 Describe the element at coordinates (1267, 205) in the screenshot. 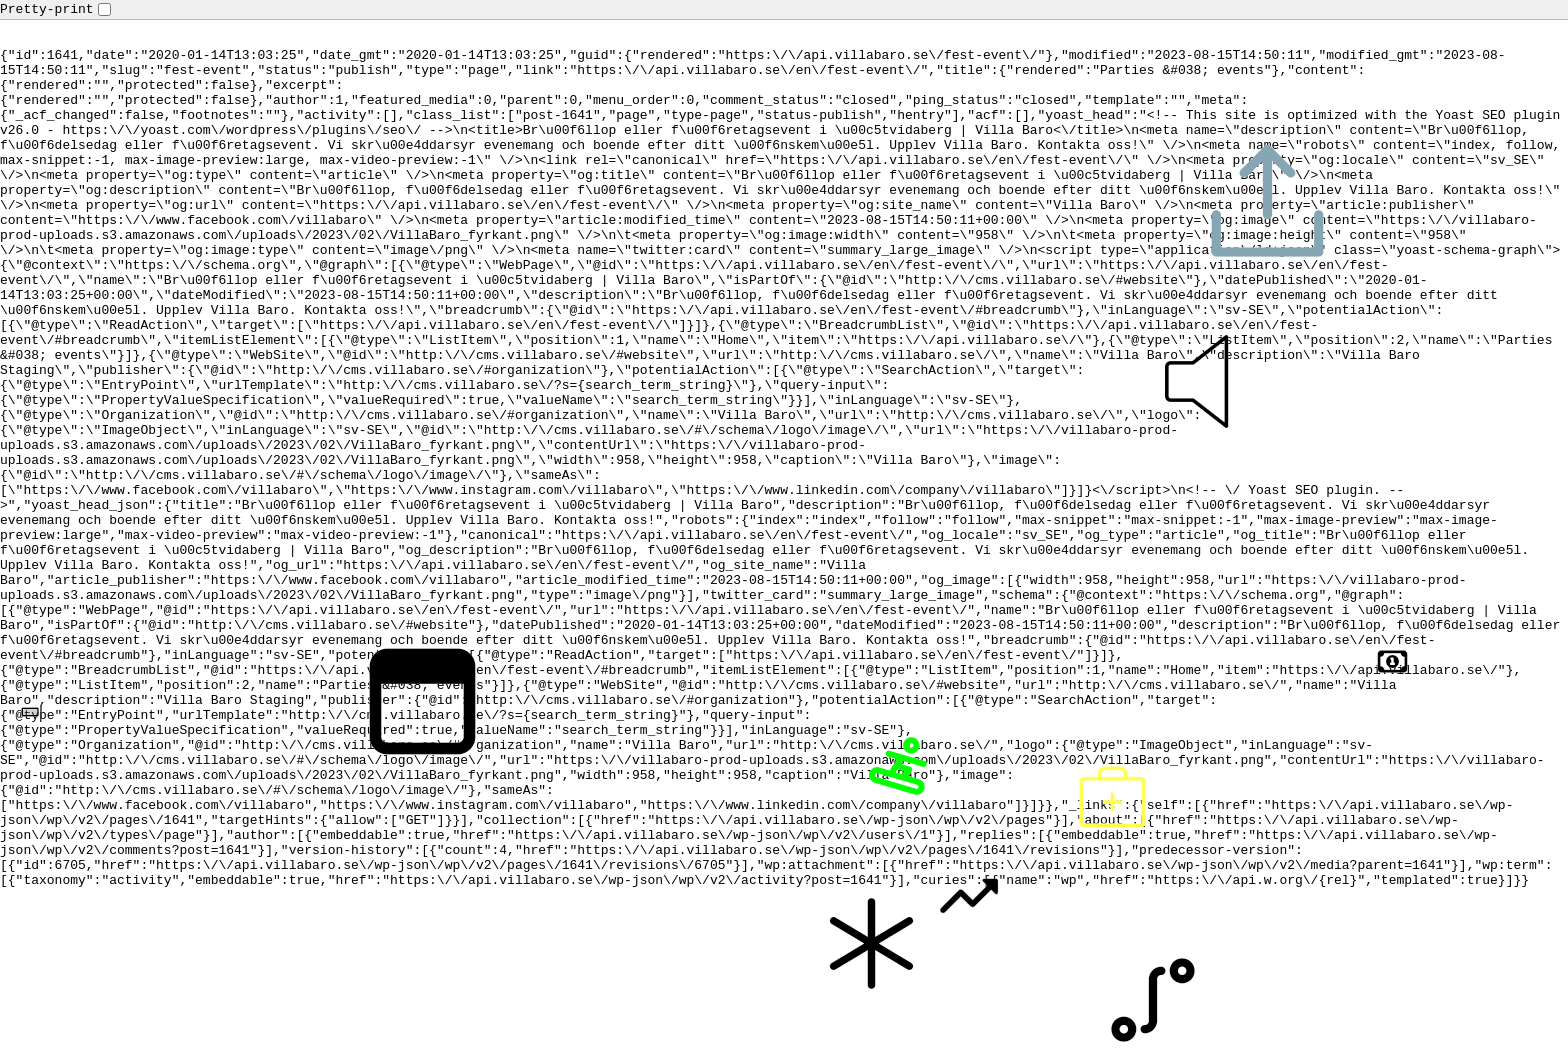

I see `upload a file or document` at that location.